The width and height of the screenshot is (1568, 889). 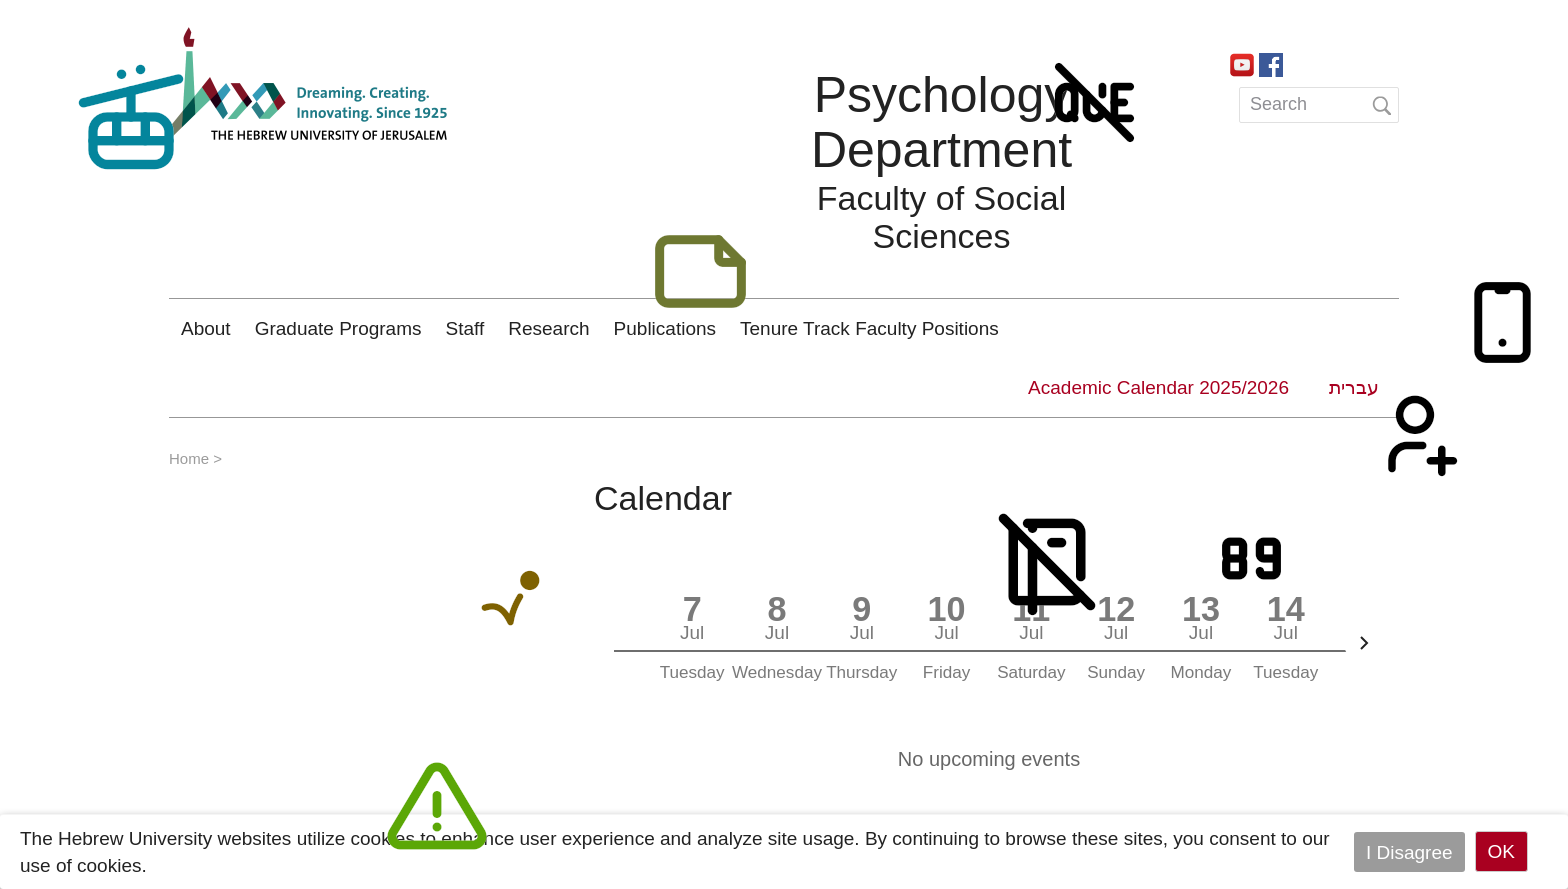 I want to click on disable HTTP request queue, so click(x=1094, y=102).